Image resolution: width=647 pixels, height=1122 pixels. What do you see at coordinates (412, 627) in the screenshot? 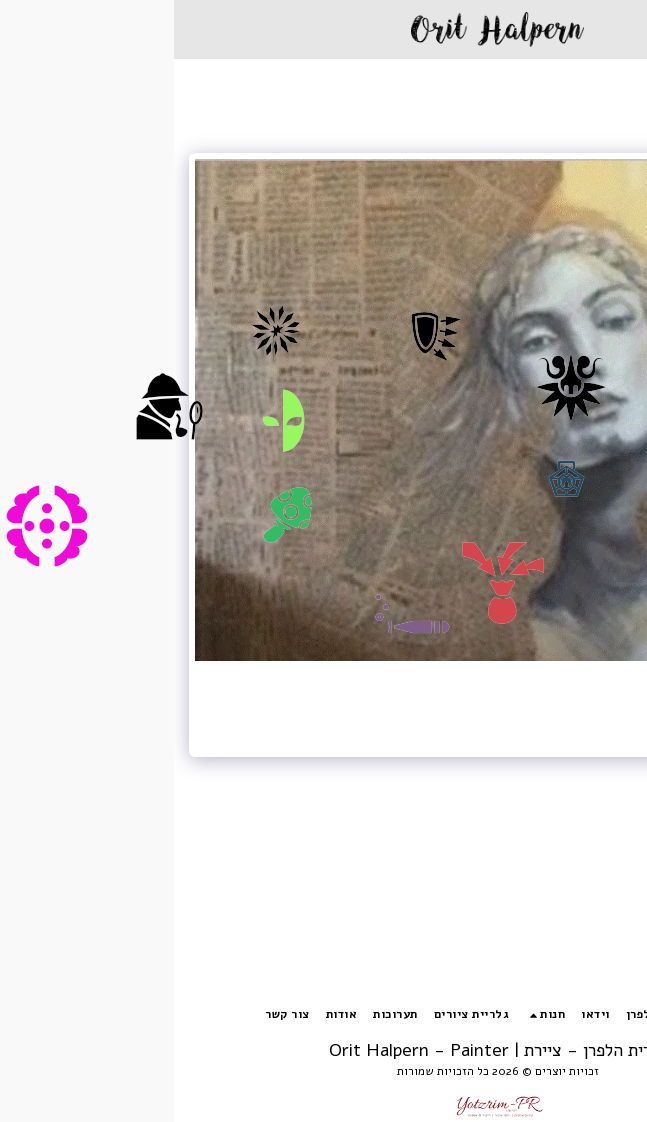
I see `launch torpedo attack in naval combat game` at bounding box center [412, 627].